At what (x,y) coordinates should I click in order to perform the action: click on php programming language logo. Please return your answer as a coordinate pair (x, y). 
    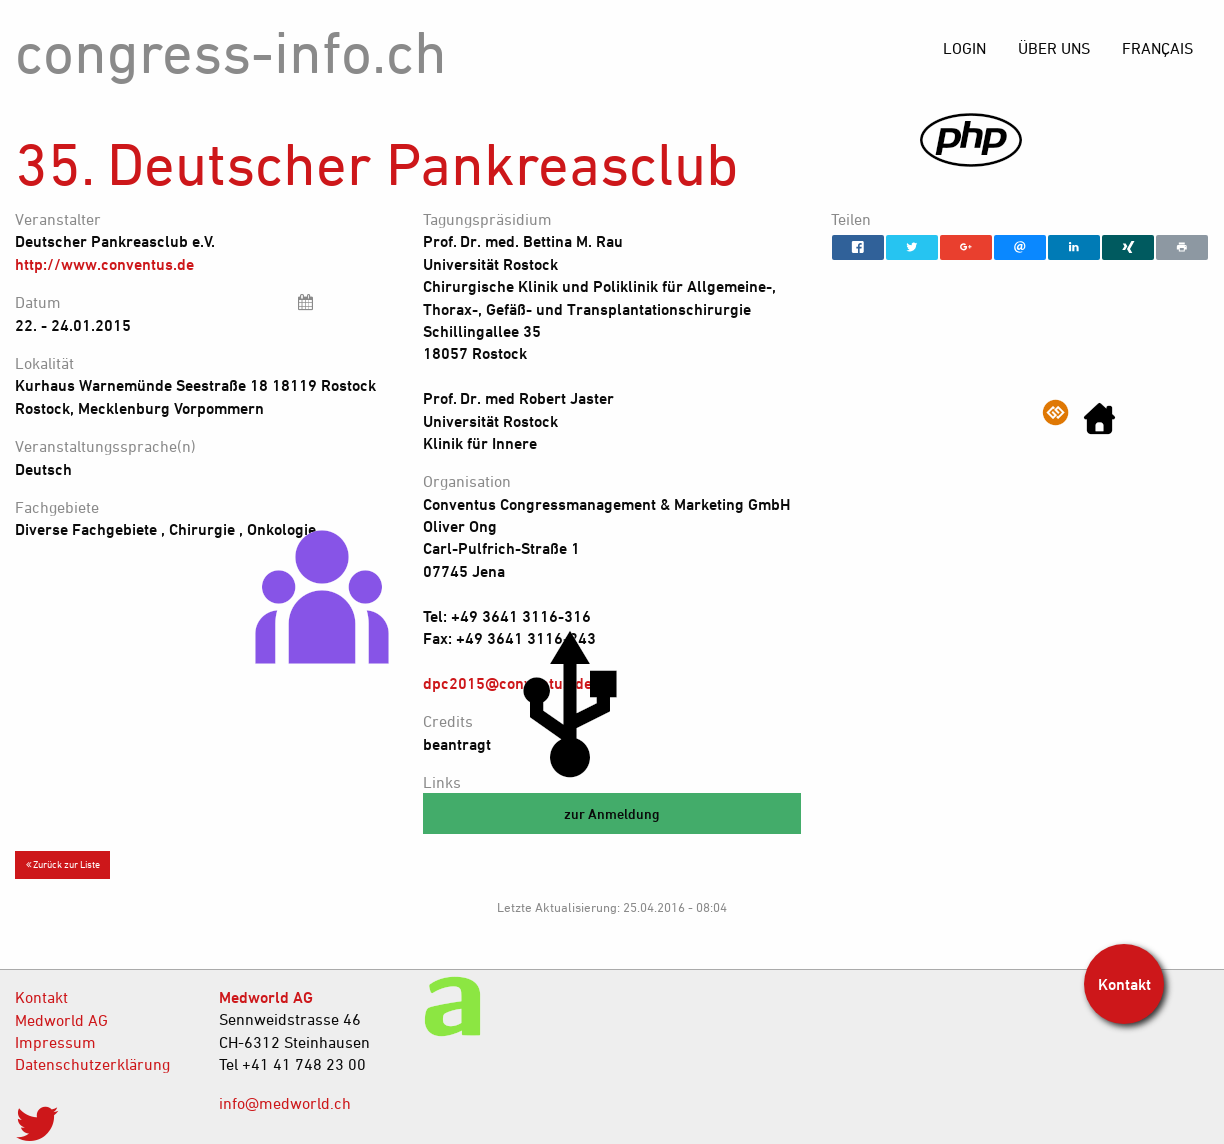
    Looking at the image, I should click on (971, 140).